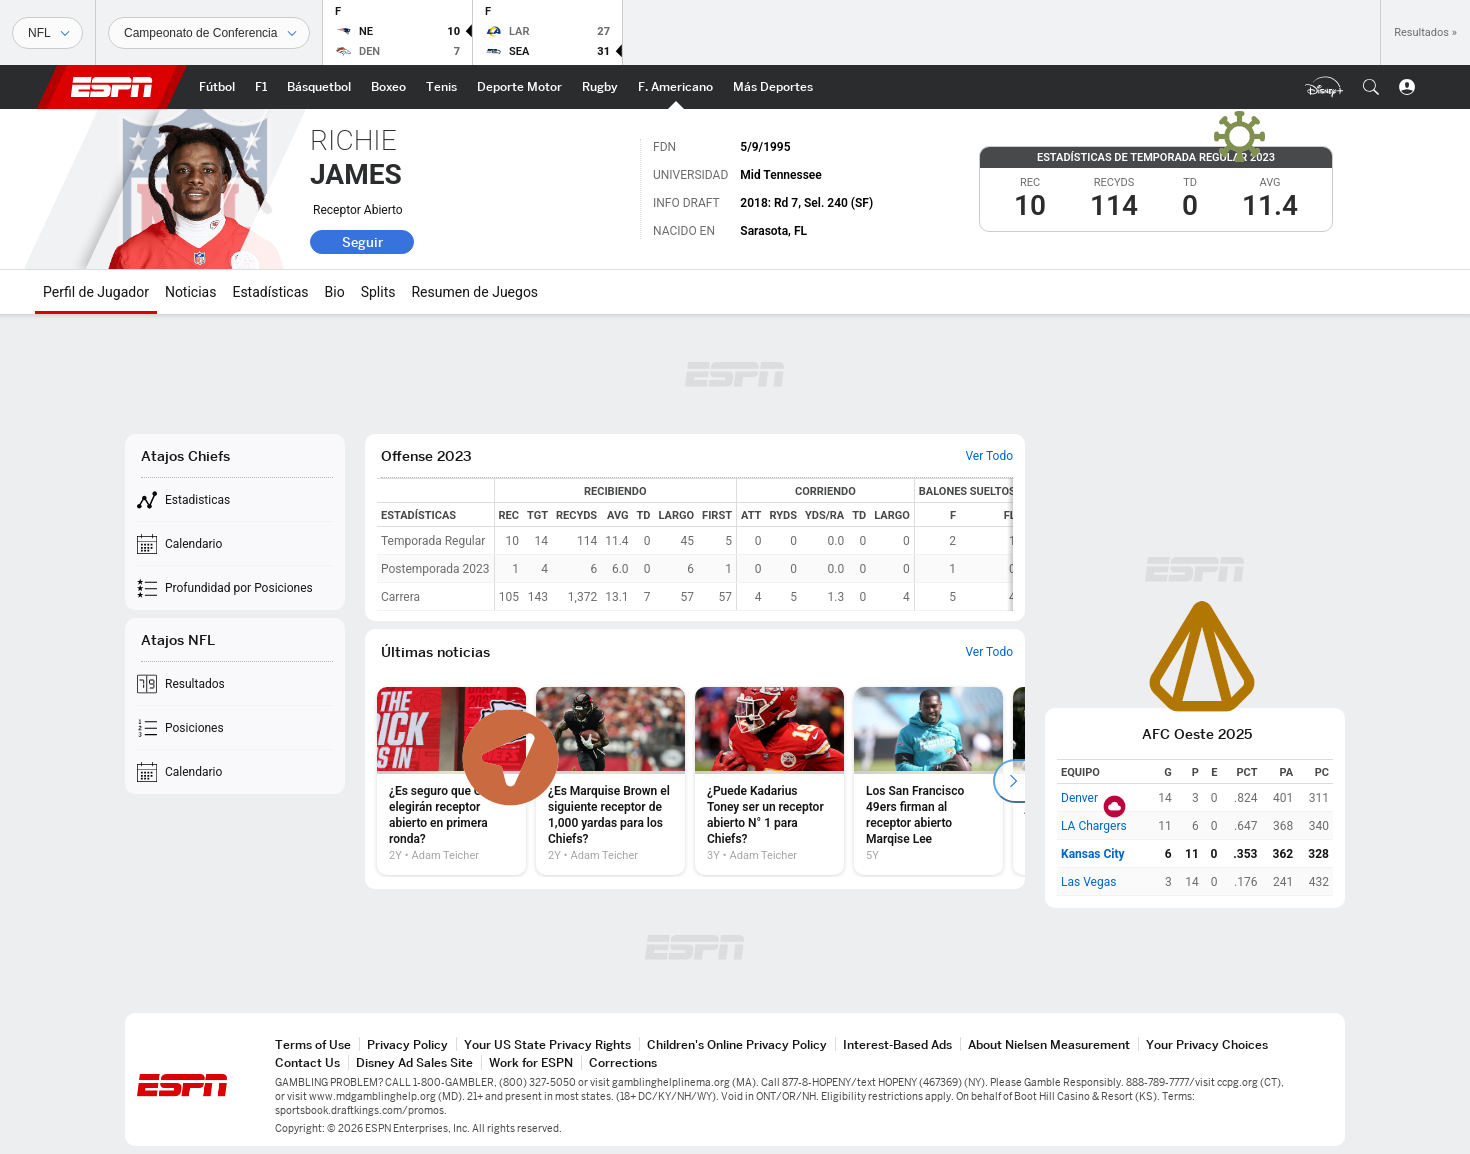 Image resolution: width=1470 pixels, height=1154 pixels. I want to click on view 3D shape or geometric object, so click(1202, 659).